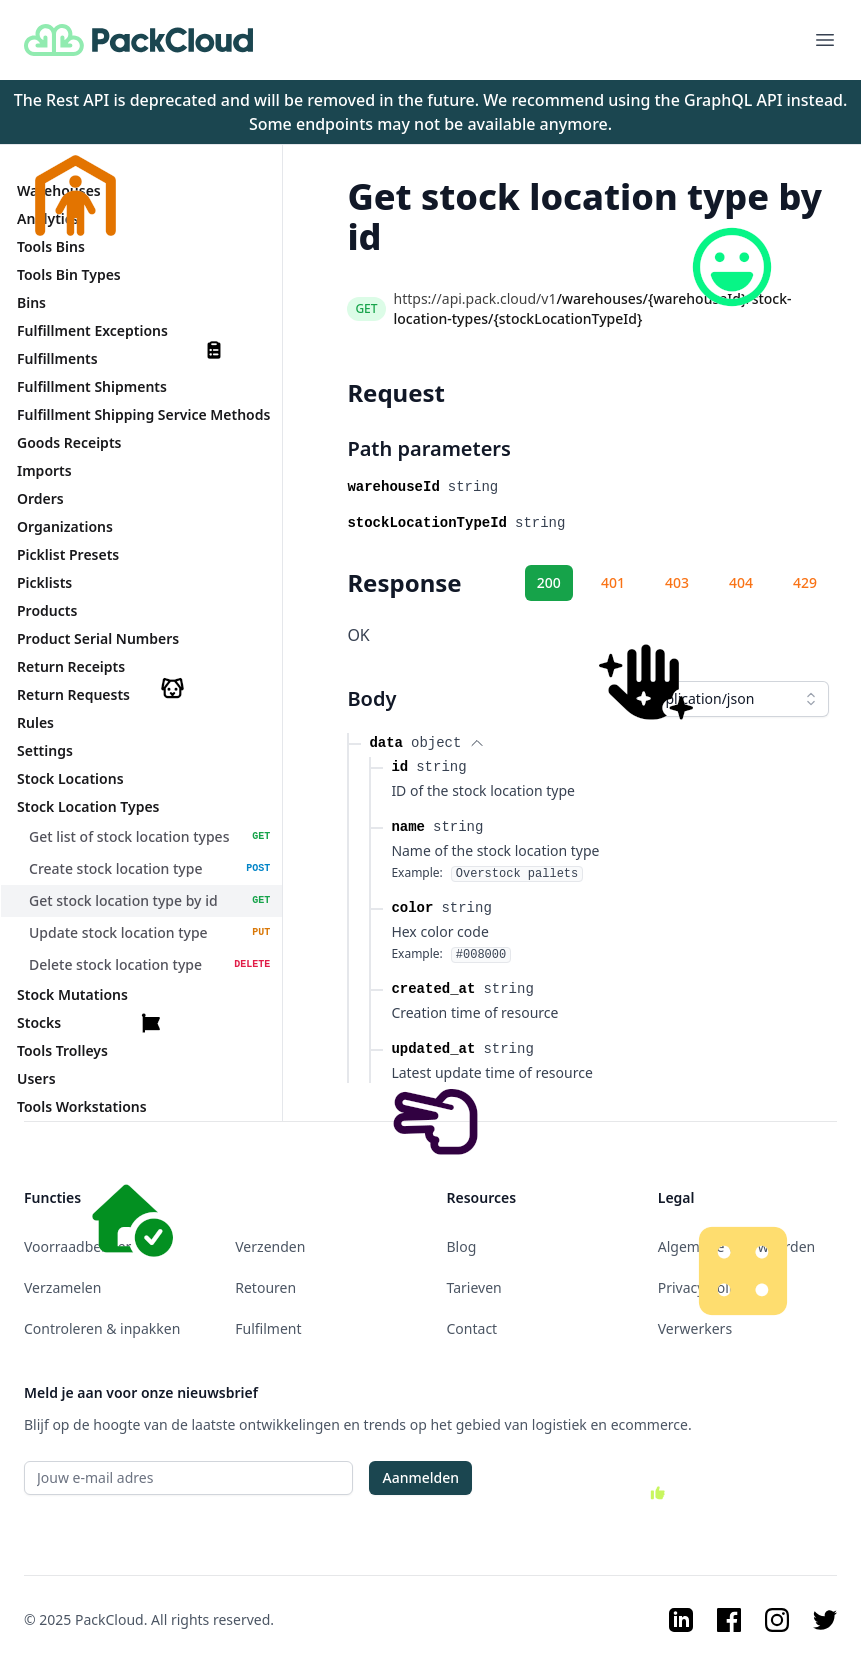 The height and width of the screenshot is (1664, 861). What do you see at coordinates (658, 1493) in the screenshot?
I see `like or upvote content` at bounding box center [658, 1493].